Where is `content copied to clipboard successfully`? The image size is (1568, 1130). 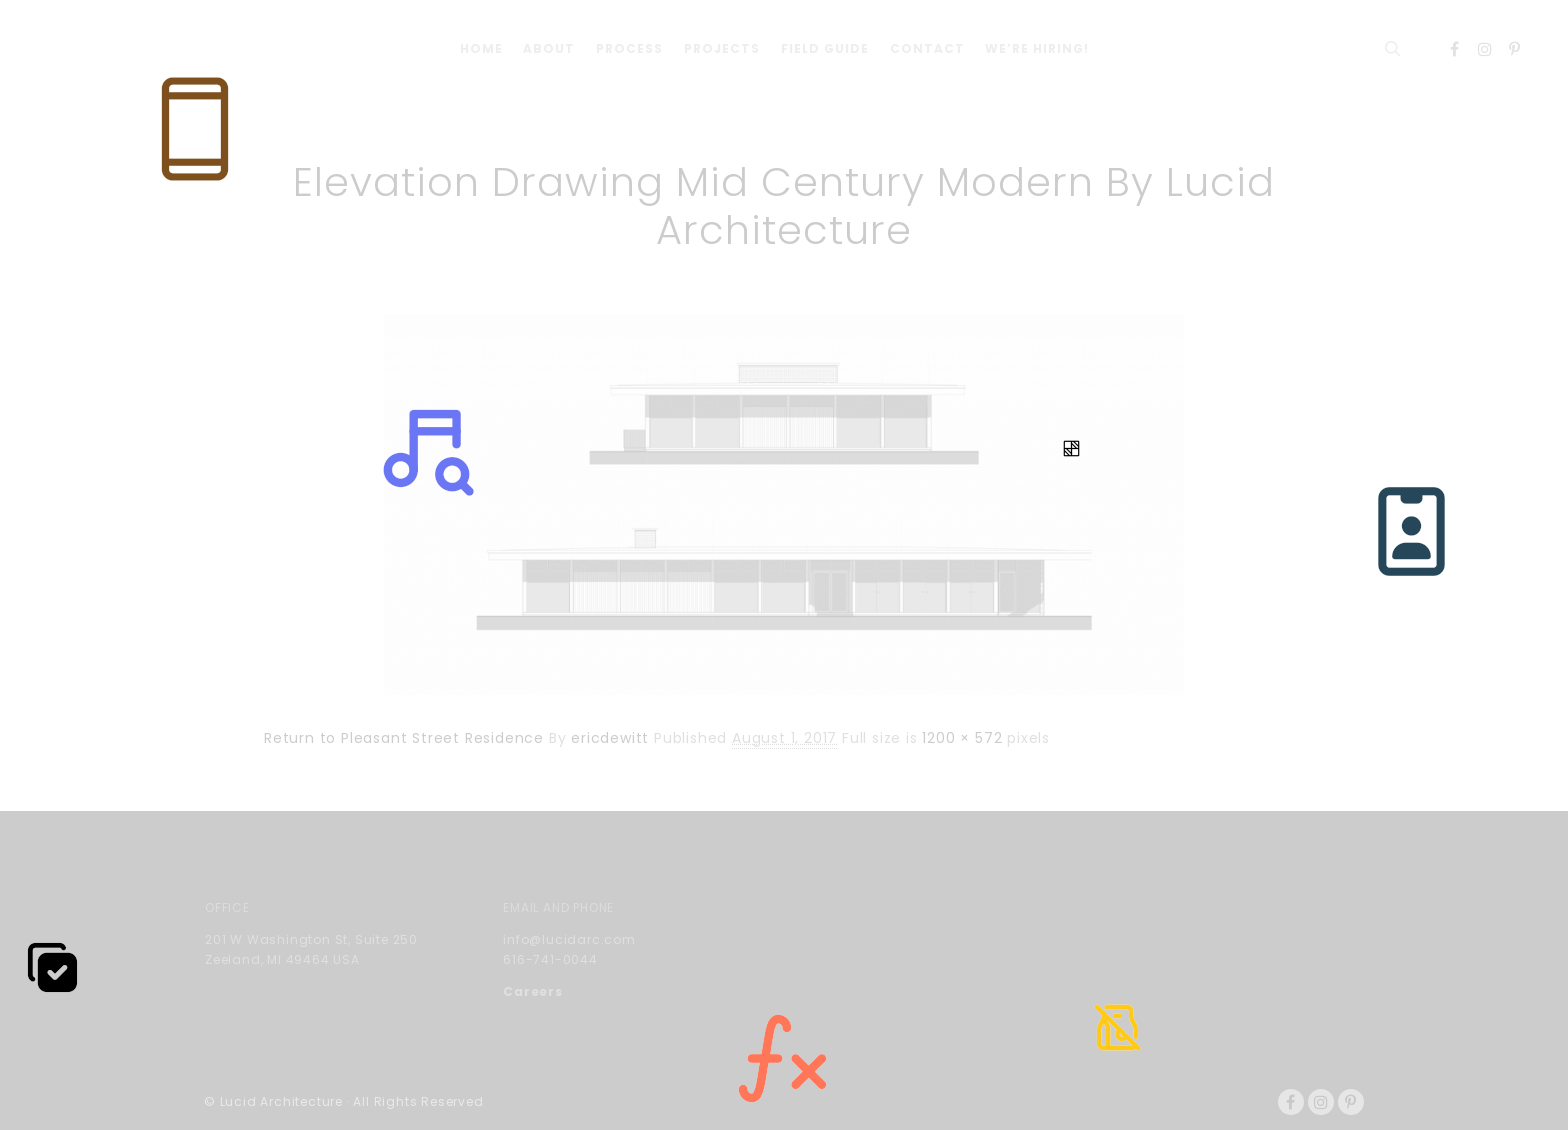 content copied to clipboard successfully is located at coordinates (52, 967).